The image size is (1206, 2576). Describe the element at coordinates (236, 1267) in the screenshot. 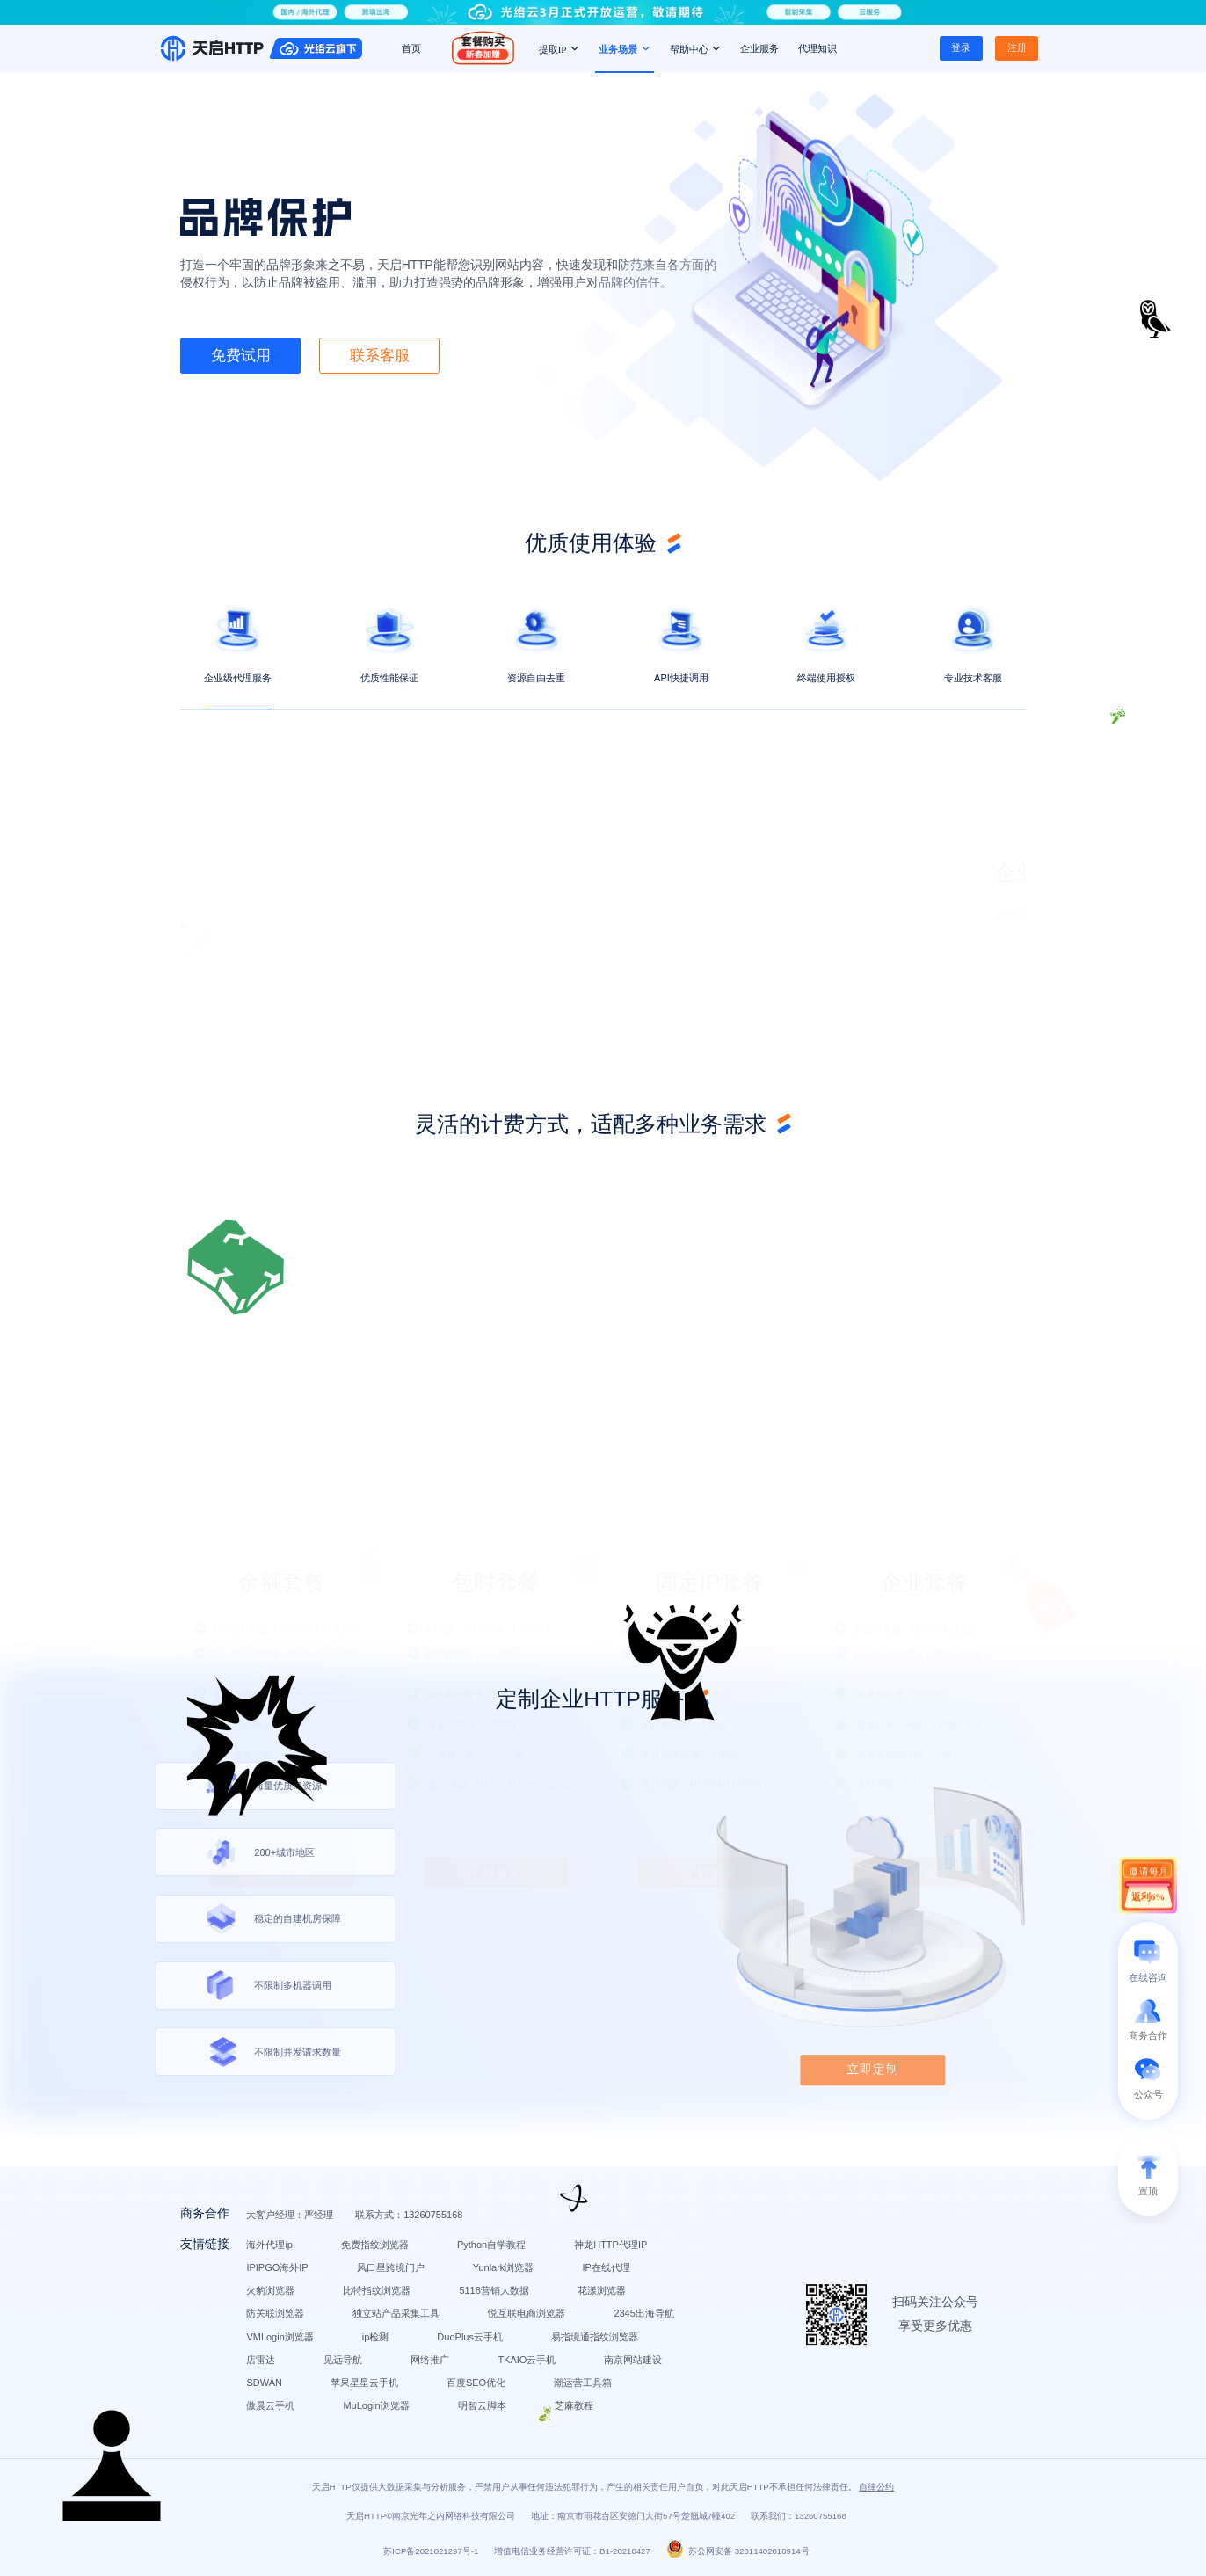

I see `view ancient artifacts or relics in inventory` at that location.